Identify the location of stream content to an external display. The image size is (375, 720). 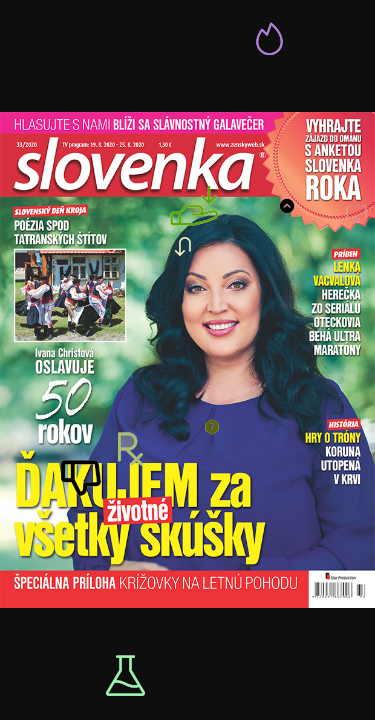
(356, 213).